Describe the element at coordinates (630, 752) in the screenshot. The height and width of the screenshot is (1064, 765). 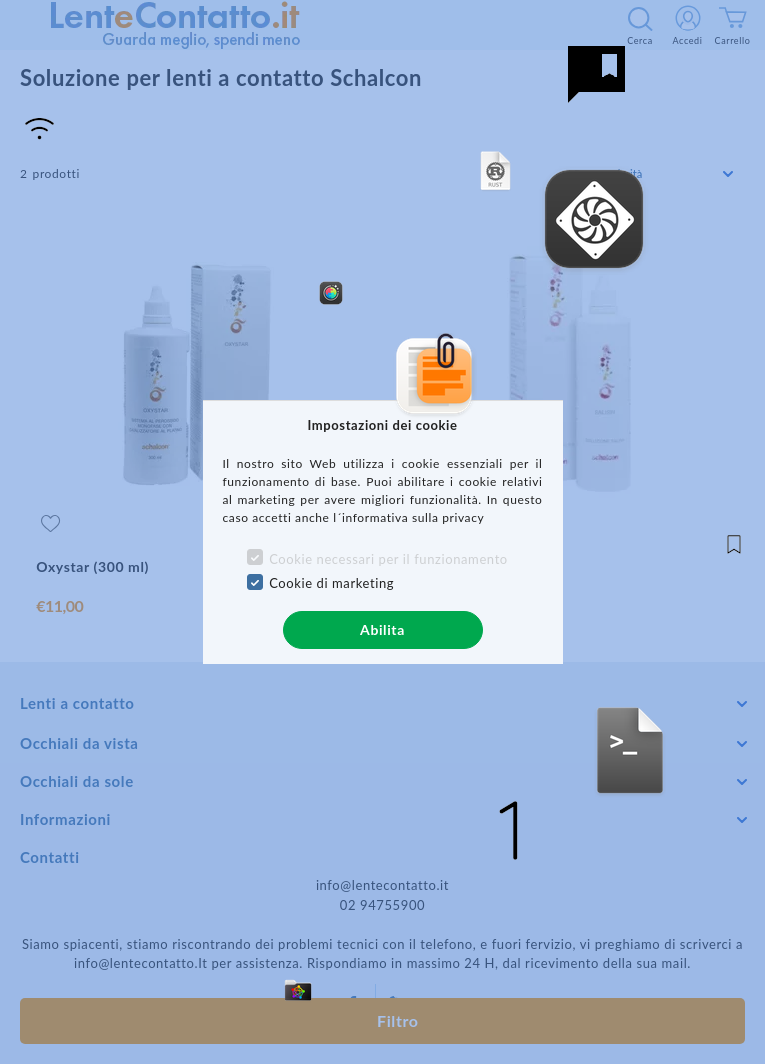
I see `a shell script or command line executable file` at that location.